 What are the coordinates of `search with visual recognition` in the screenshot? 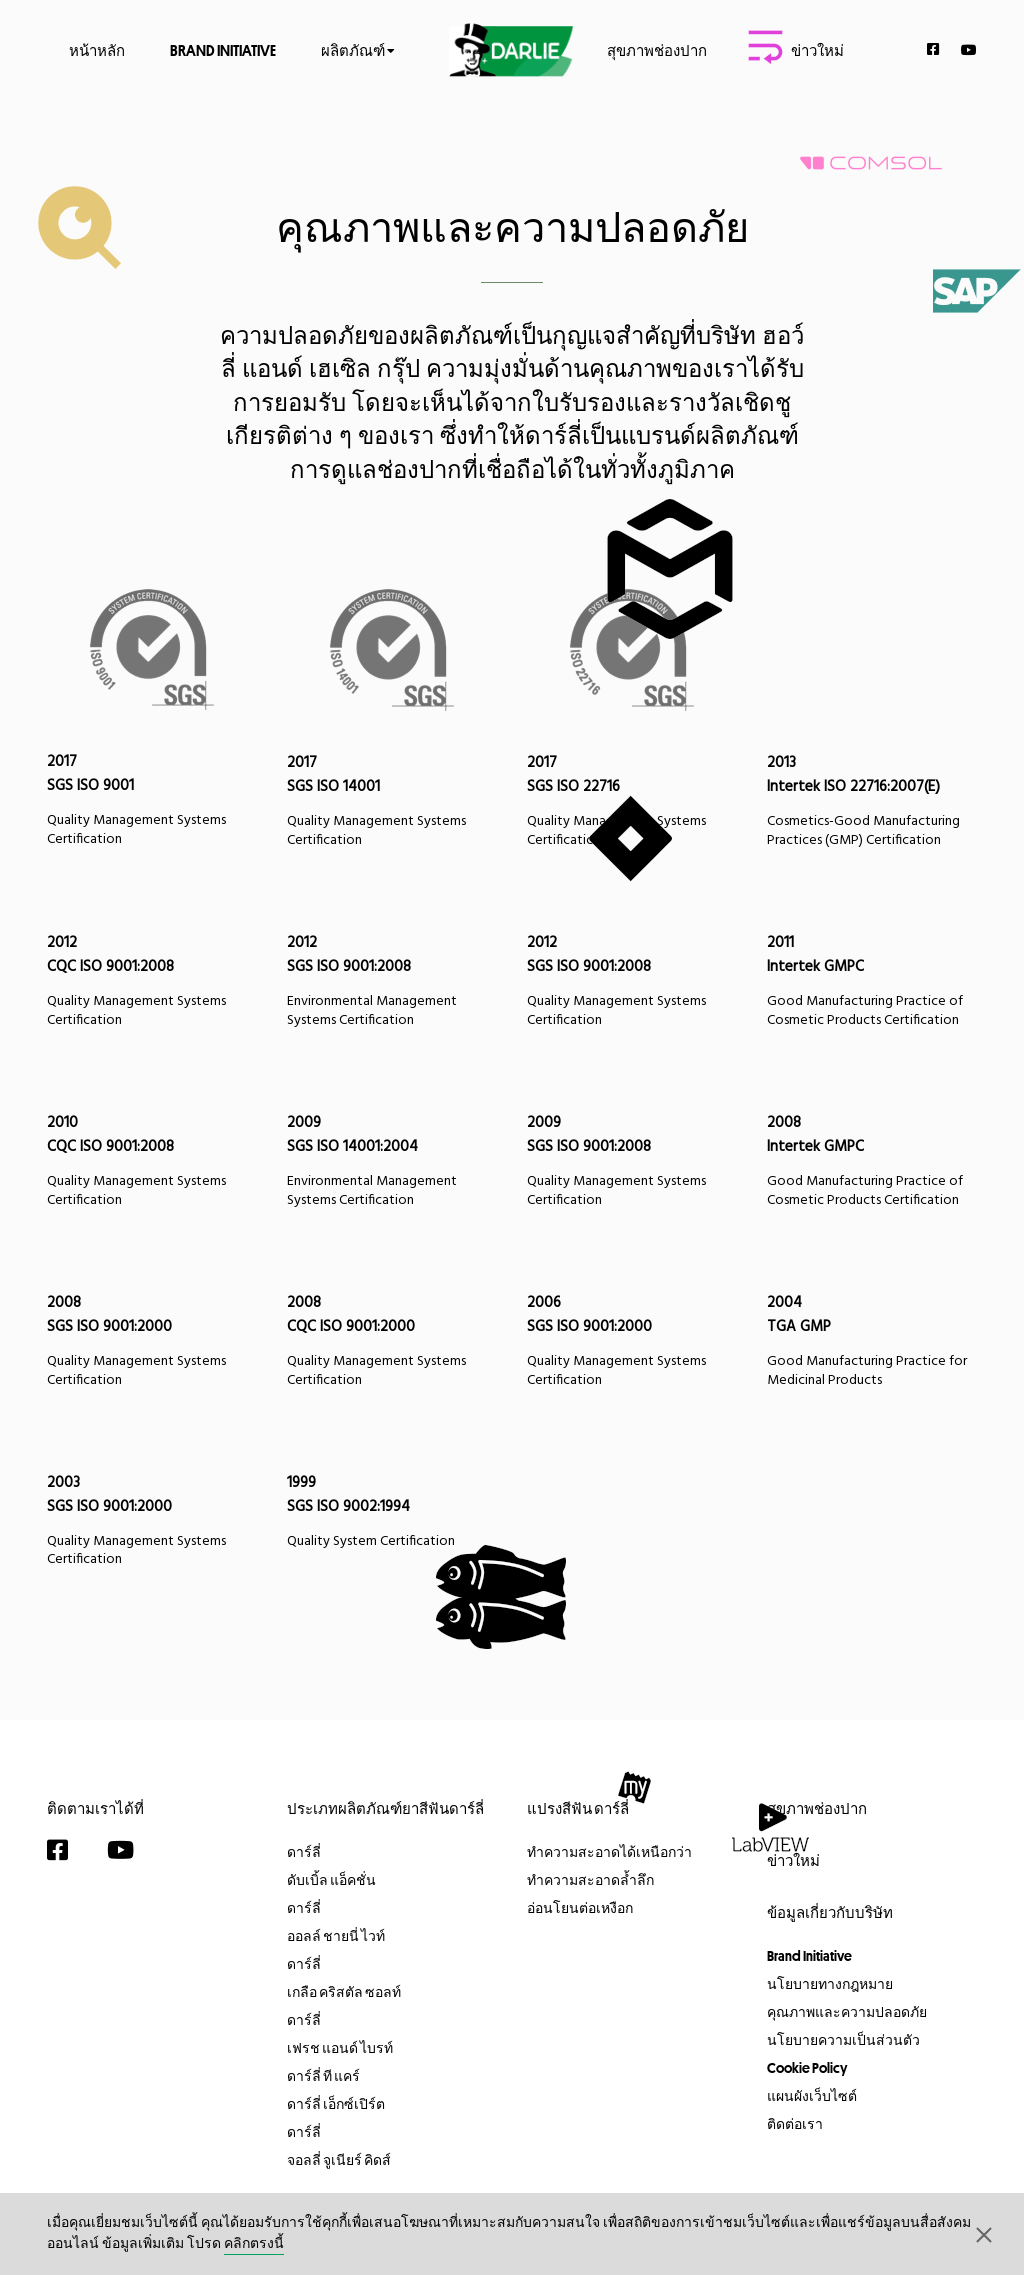 It's located at (79, 227).